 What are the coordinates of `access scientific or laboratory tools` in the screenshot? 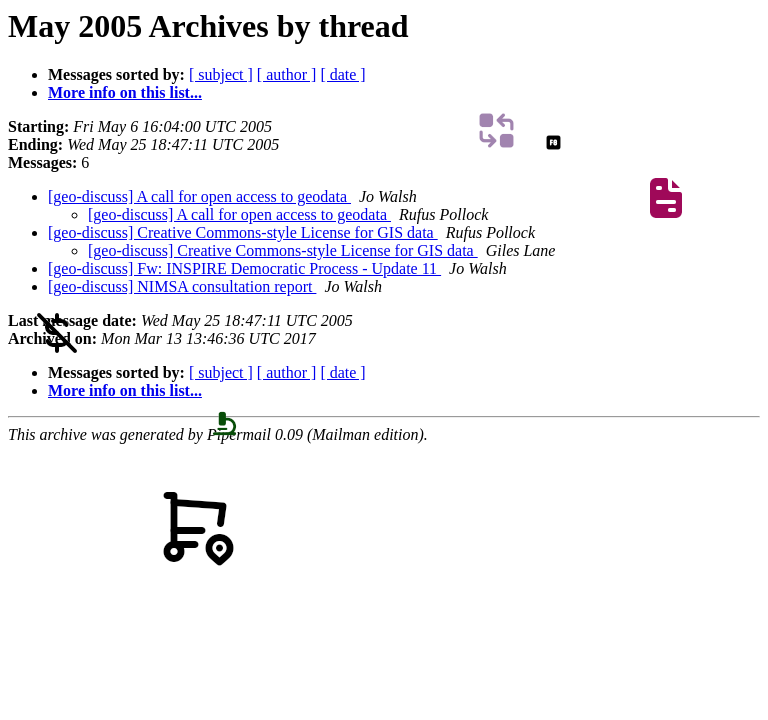 It's located at (224, 423).